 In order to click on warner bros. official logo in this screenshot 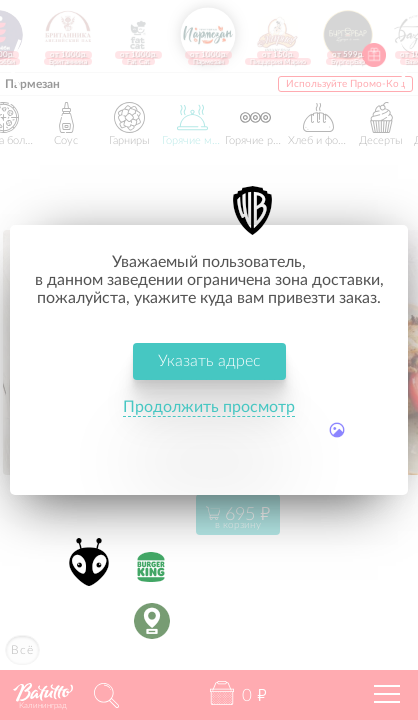, I will do `click(252, 210)`.